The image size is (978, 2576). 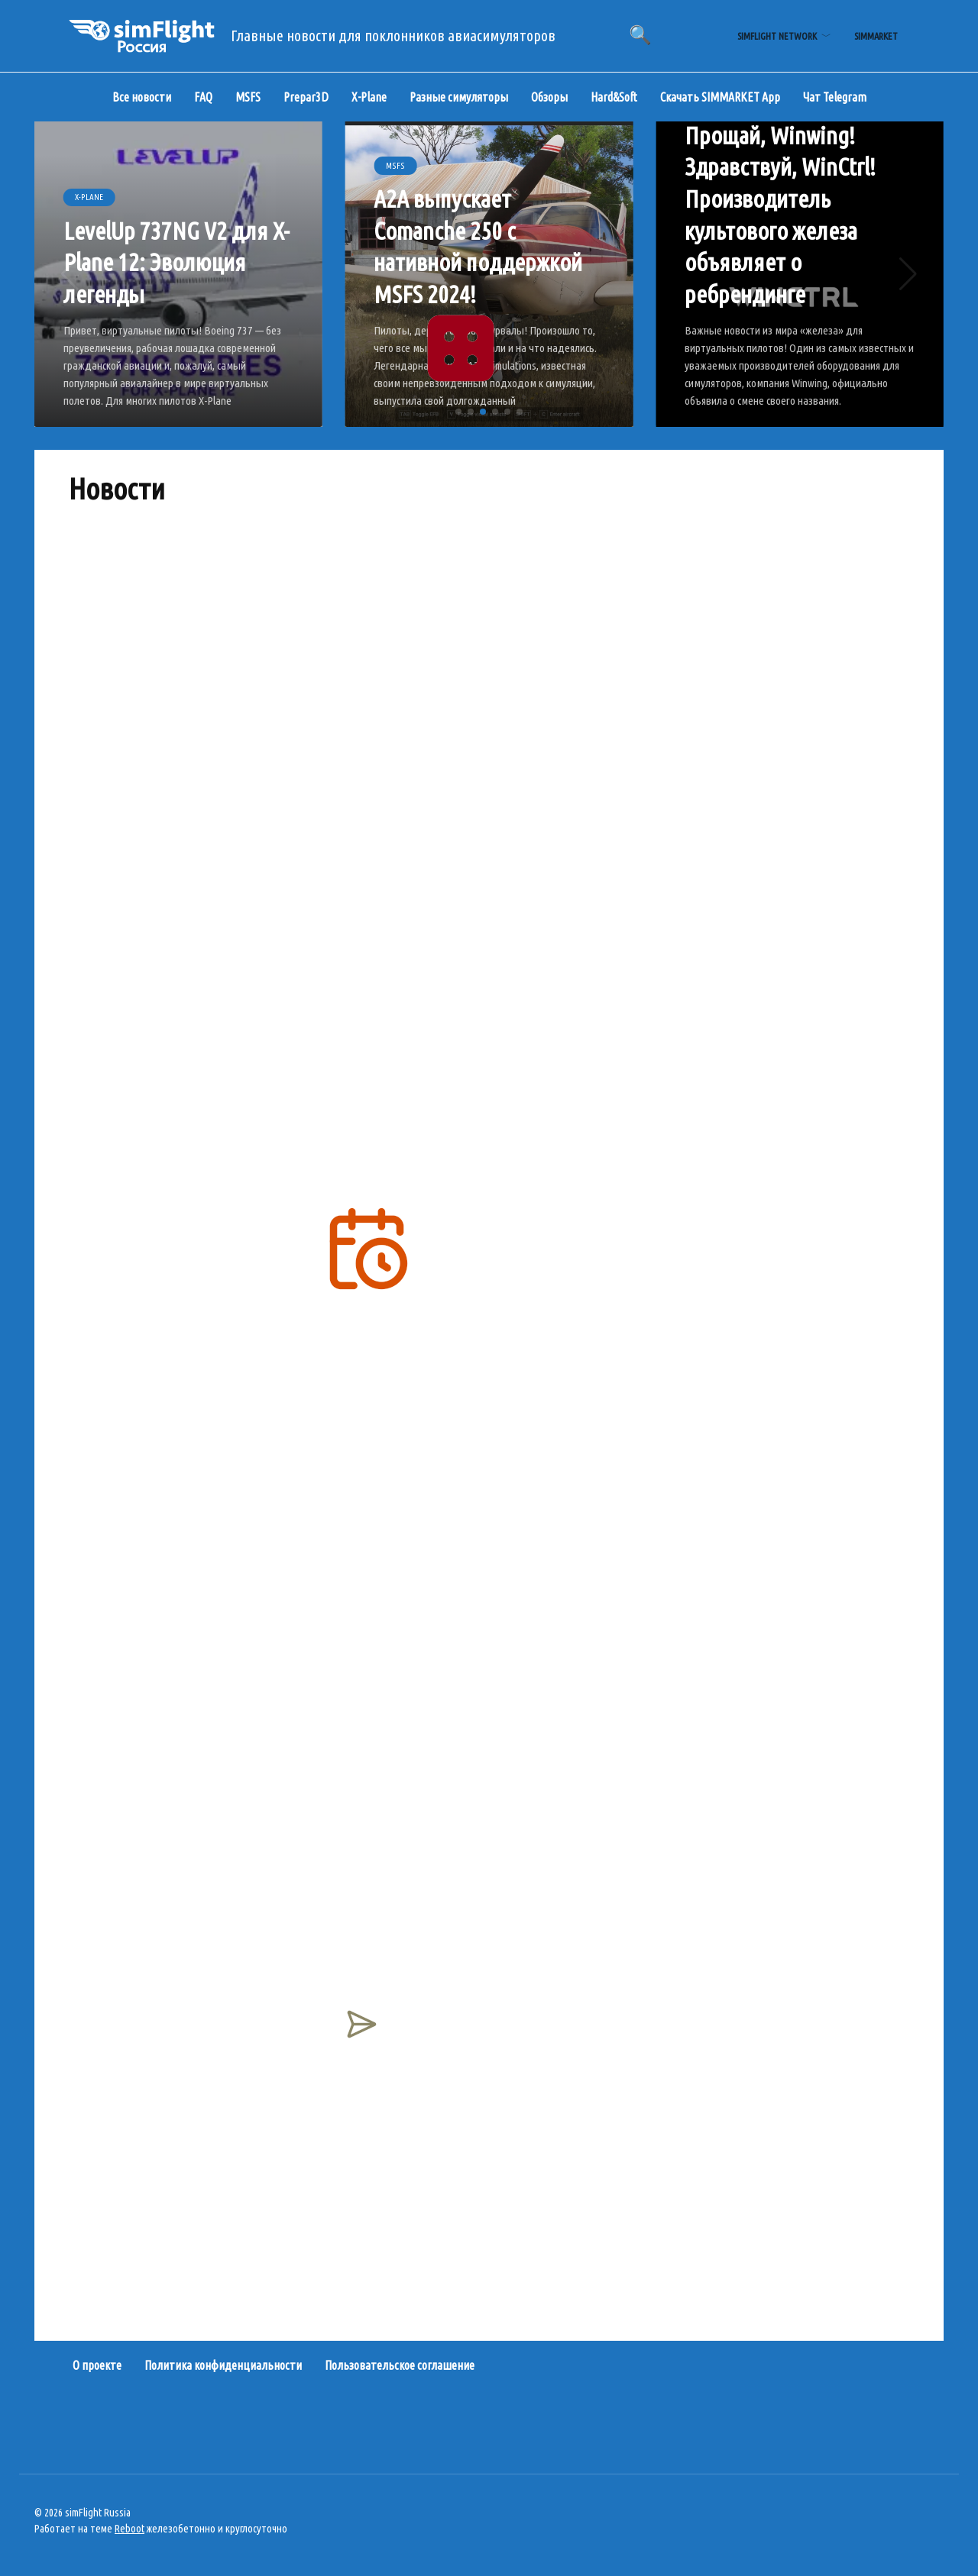 I want to click on send a message, so click(x=361, y=2024).